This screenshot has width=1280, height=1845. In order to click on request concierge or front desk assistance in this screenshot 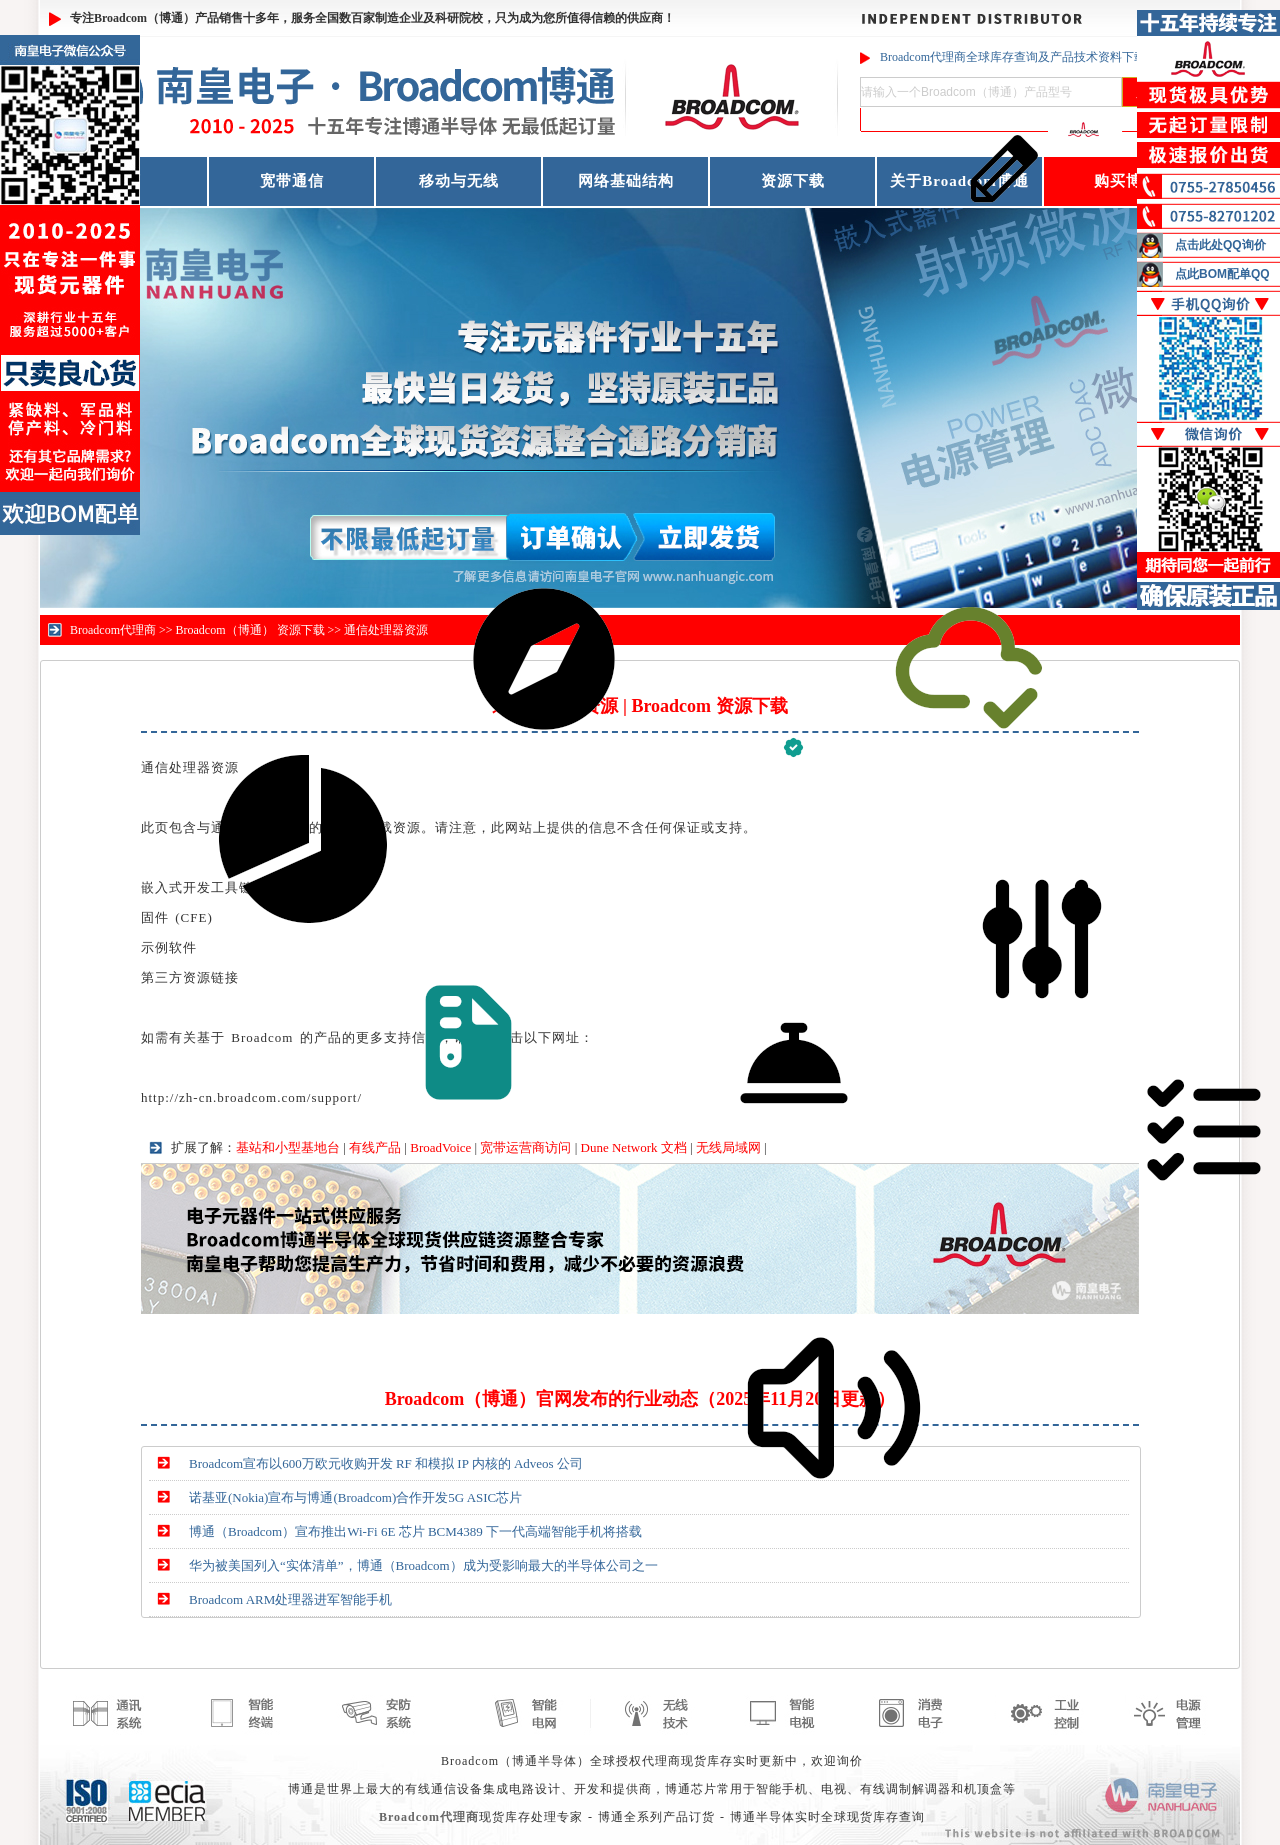, I will do `click(794, 1063)`.